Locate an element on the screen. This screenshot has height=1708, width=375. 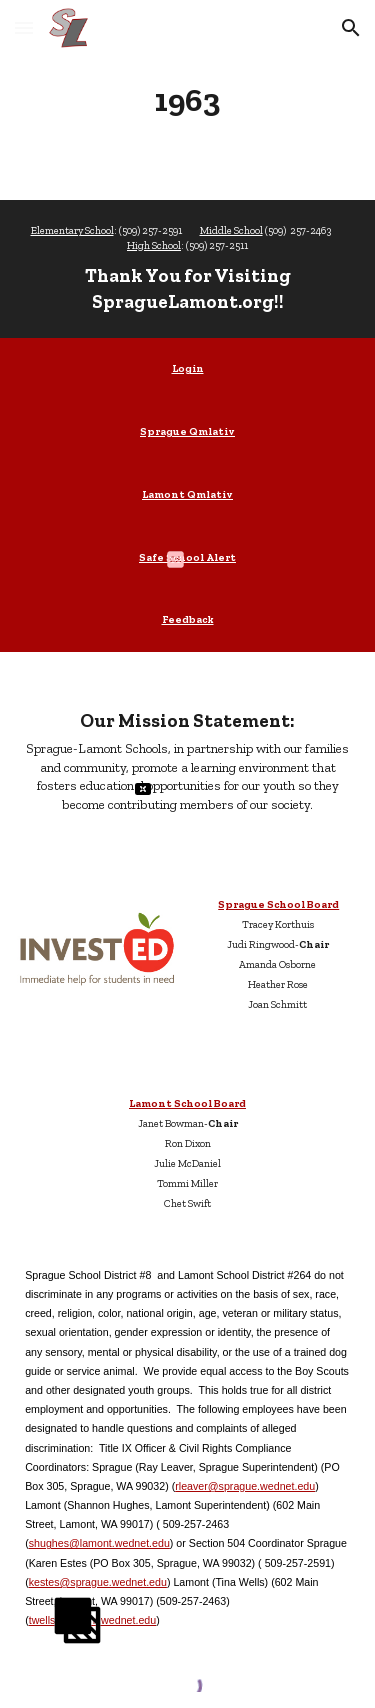
open Last.fm profile or music scrobbling is located at coordinates (175, 559).